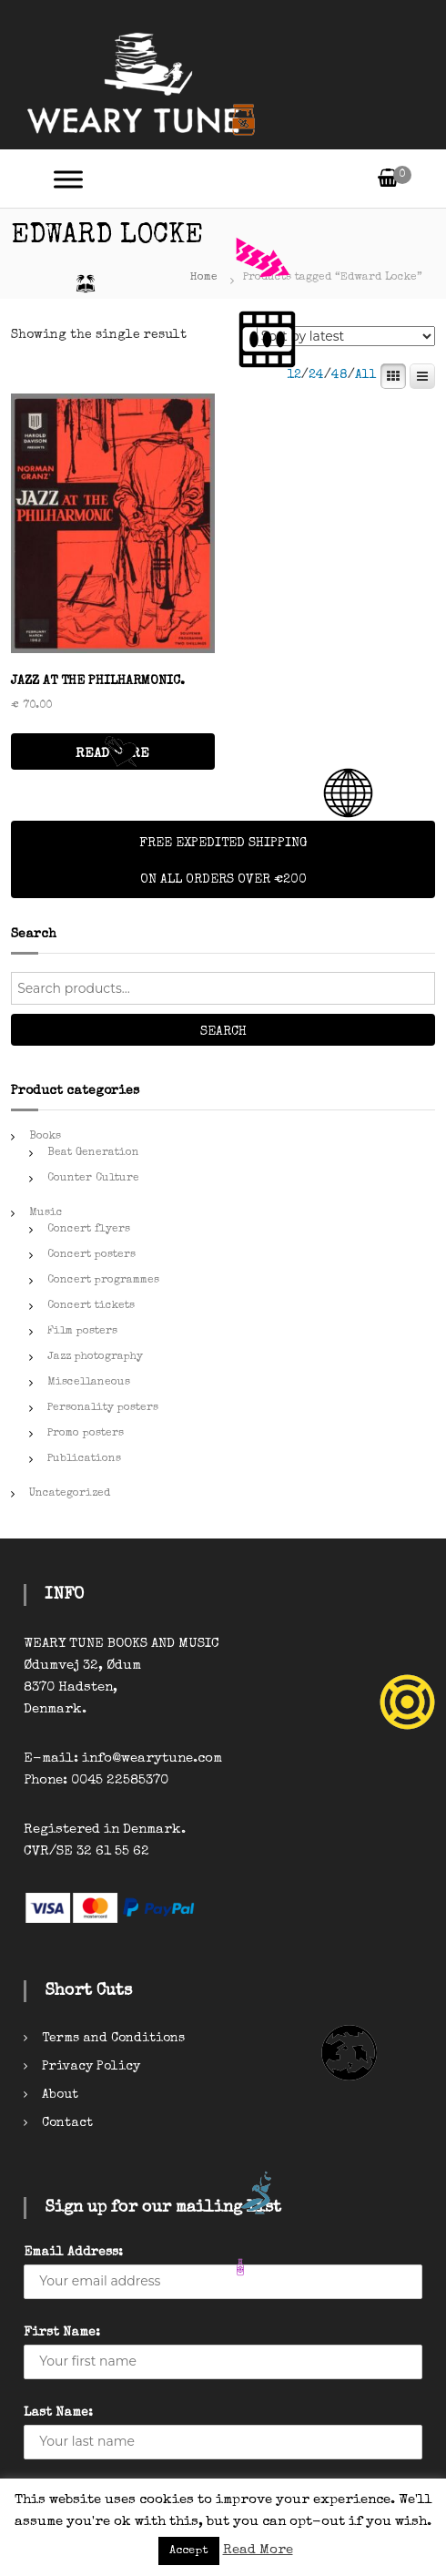 The width and height of the screenshot is (446, 2576). Describe the element at coordinates (121, 751) in the screenshot. I see `indicates a broken heart or heartbreak status` at that location.